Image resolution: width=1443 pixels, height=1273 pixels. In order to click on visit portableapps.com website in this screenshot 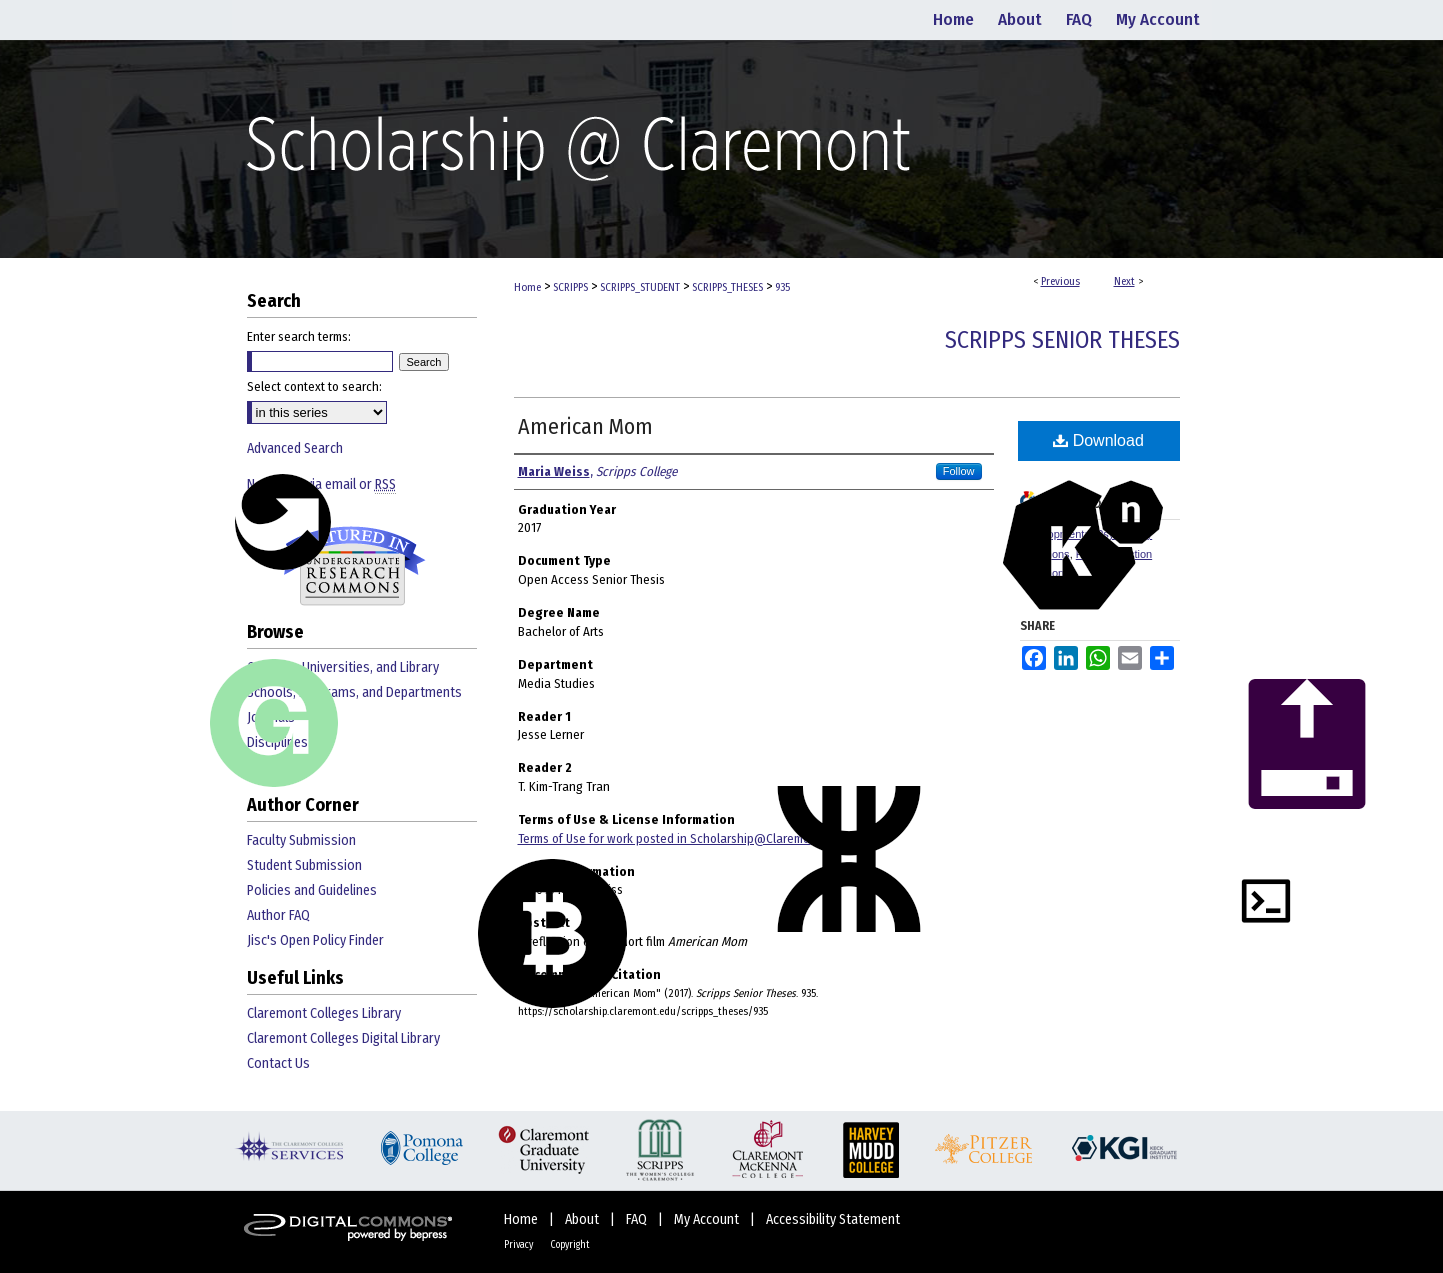, I will do `click(283, 522)`.